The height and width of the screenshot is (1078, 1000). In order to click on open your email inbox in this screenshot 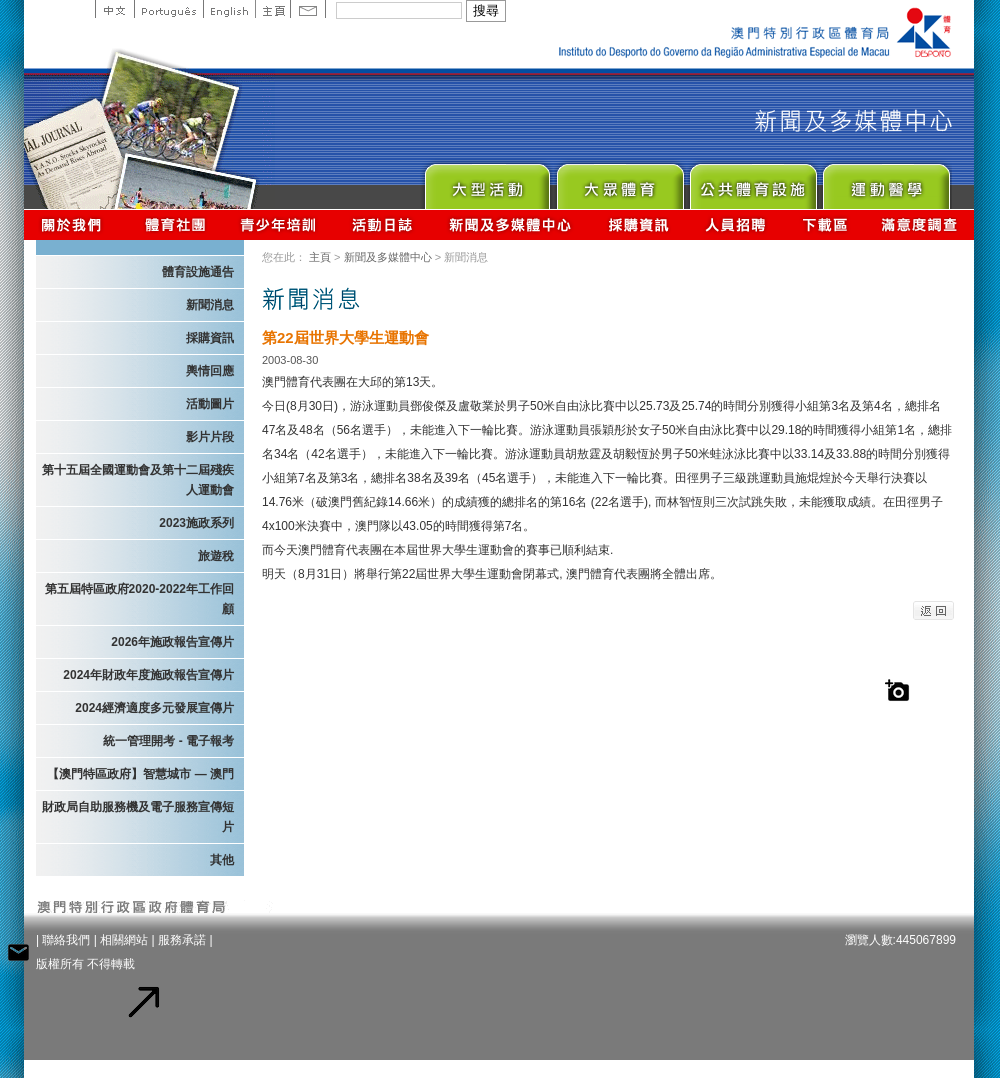, I will do `click(18, 952)`.